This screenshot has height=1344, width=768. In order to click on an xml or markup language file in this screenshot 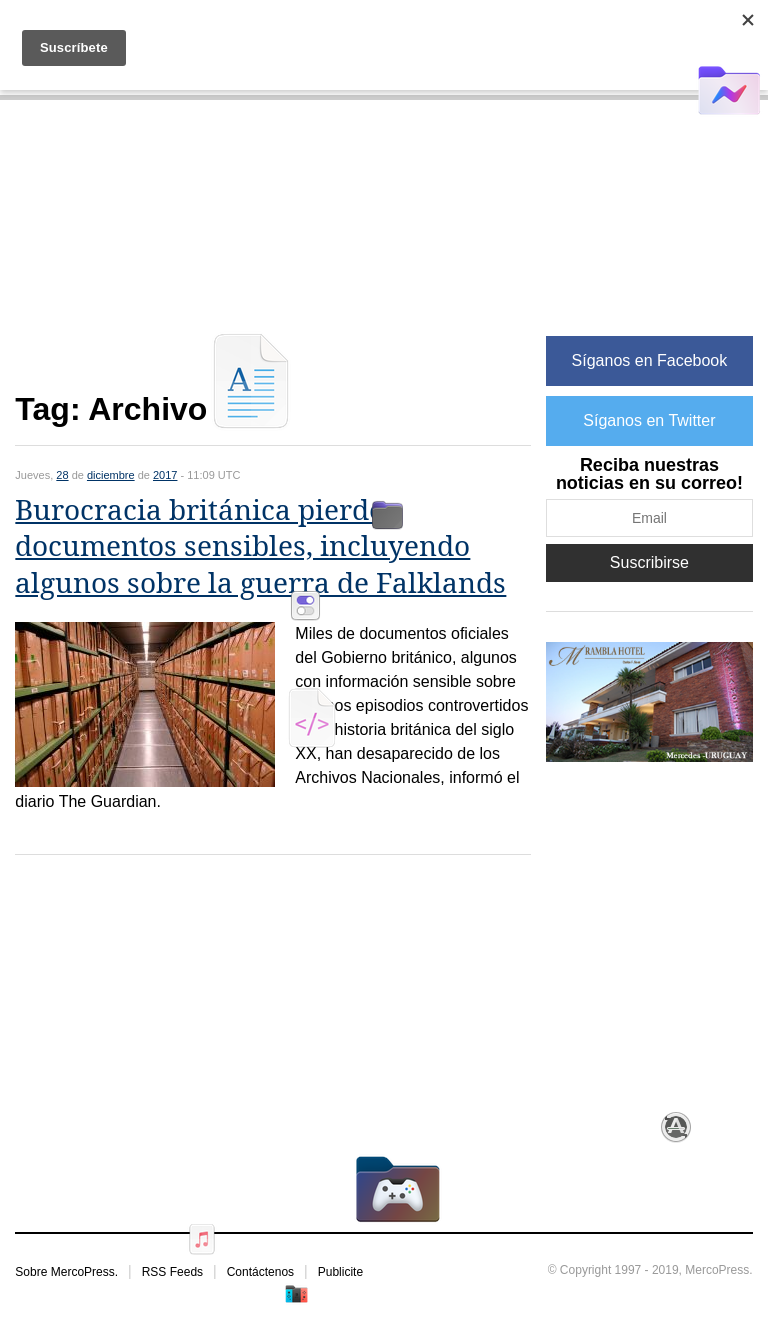, I will do `click(312, 718)`.